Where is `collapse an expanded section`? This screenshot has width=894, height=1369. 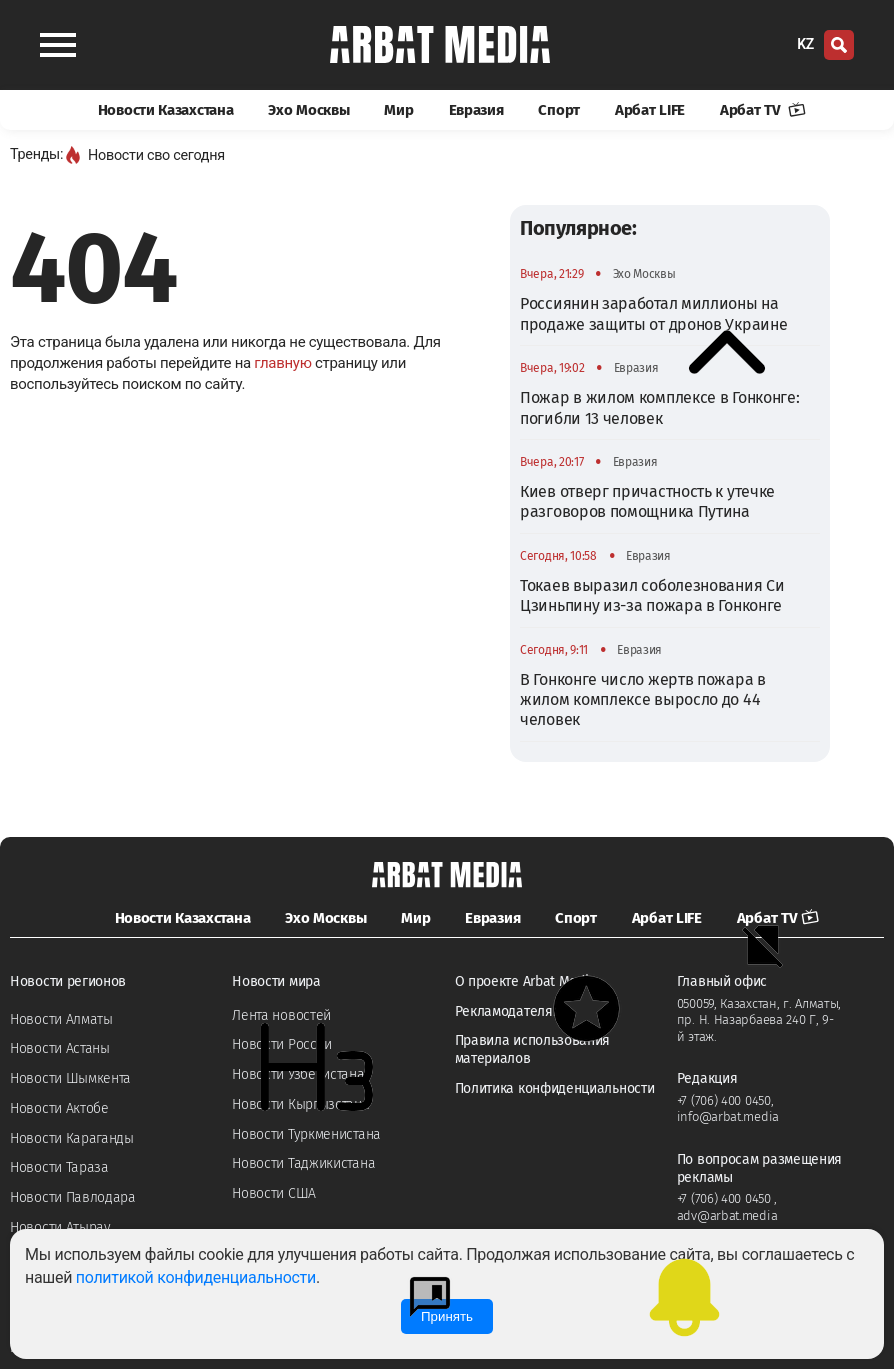 collapse an expanded section is located at coordinates (727, 352).